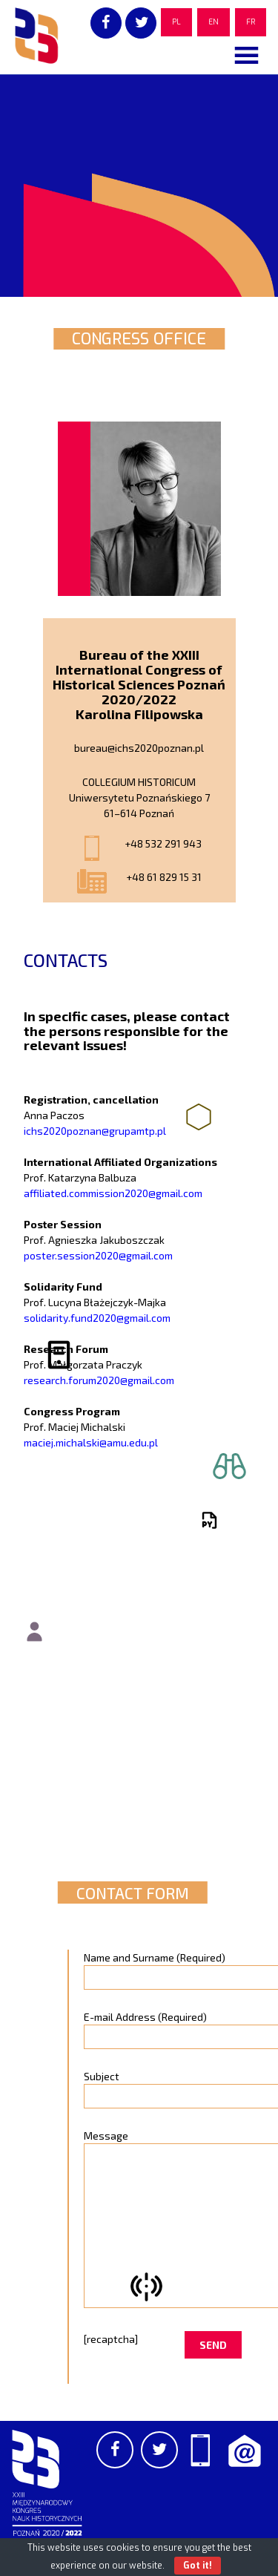 This screenshot has height=2576, width=278. Describe the element at coordinates (199, 1117) in the screenshot. I see `indicates a hexagonal category or shape tool` at that location.